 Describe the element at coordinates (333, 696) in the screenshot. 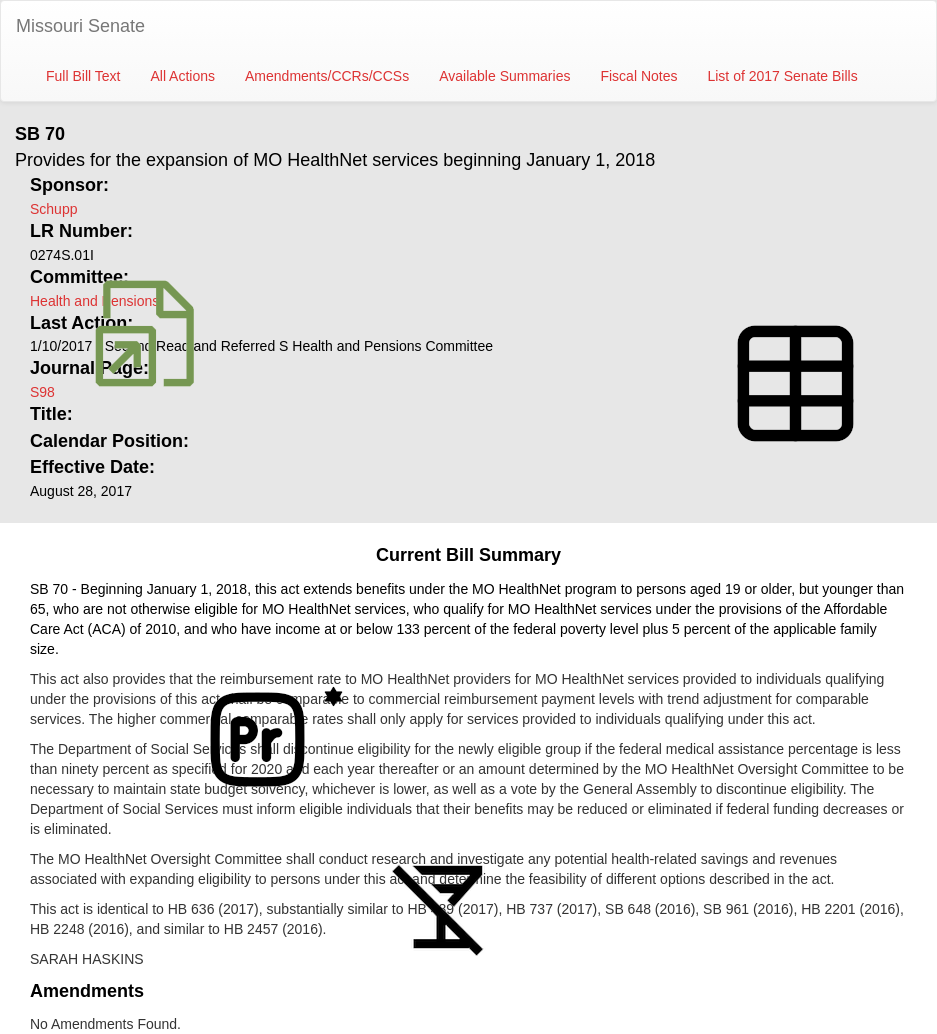

I see `indicates jewish or hebrew content` at that location.